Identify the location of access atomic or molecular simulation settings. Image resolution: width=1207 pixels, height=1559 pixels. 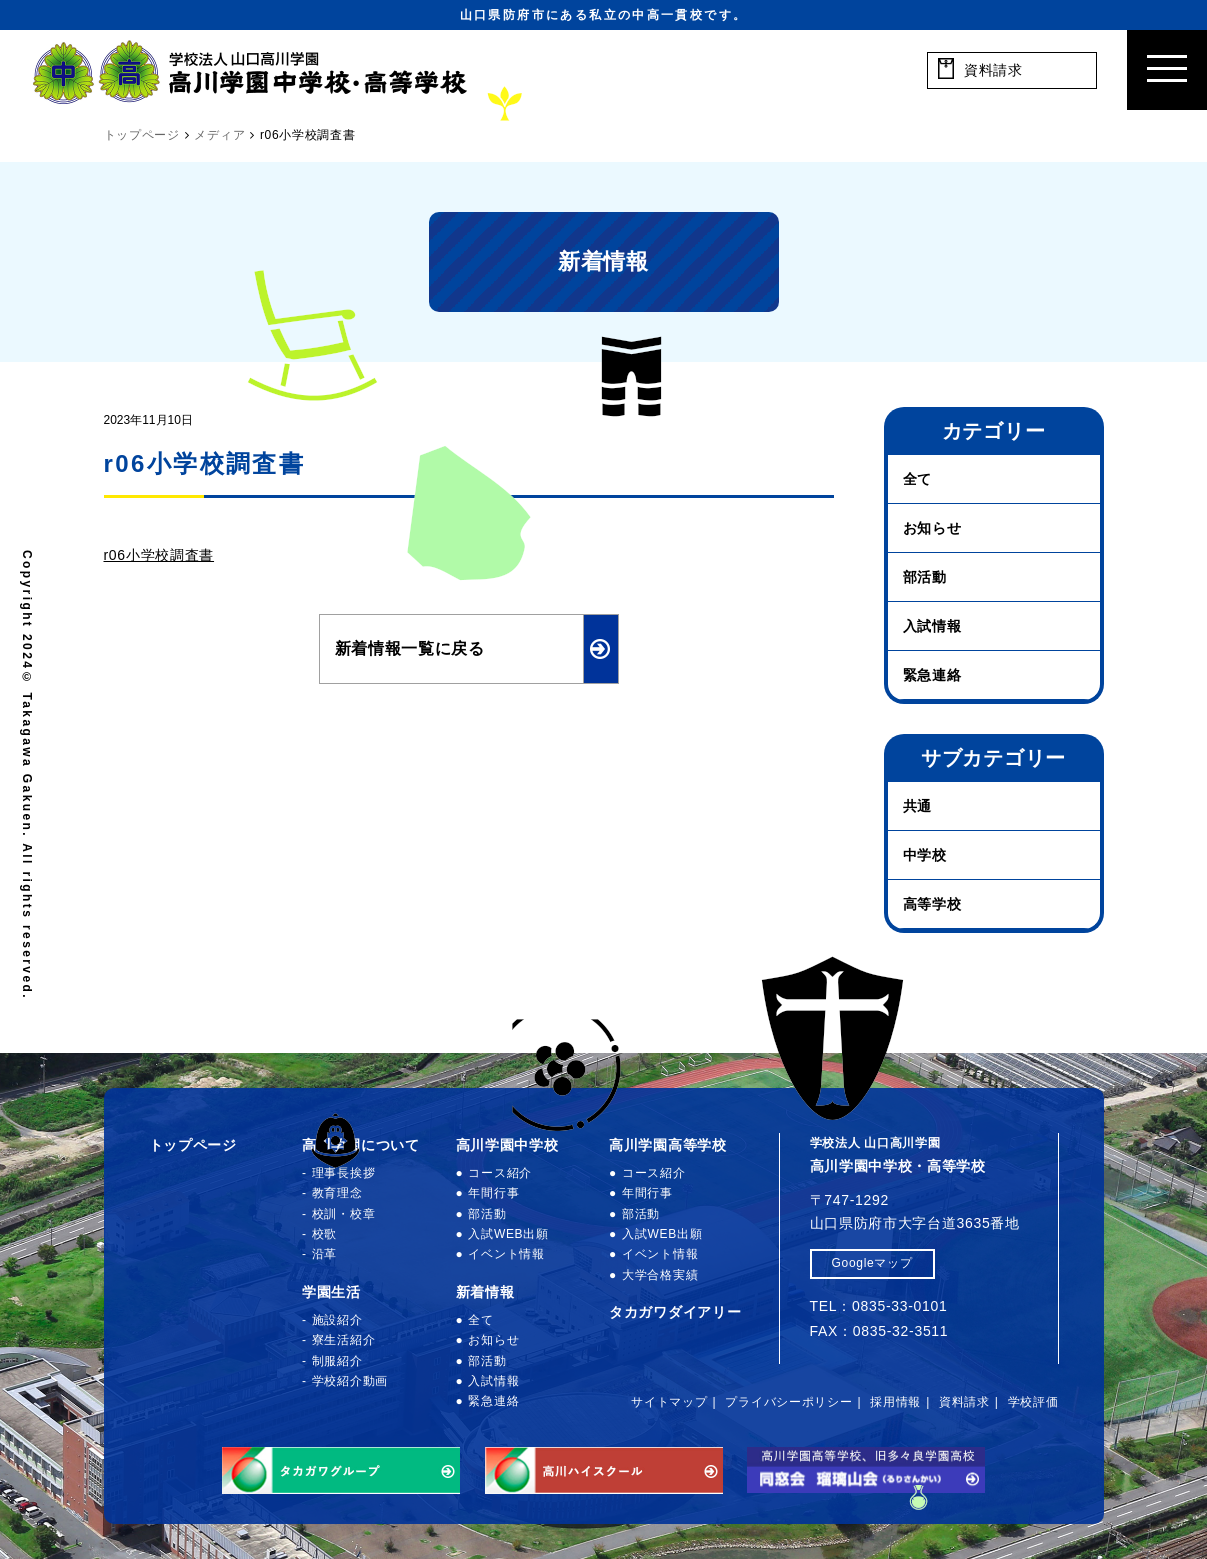
(569, 1076).